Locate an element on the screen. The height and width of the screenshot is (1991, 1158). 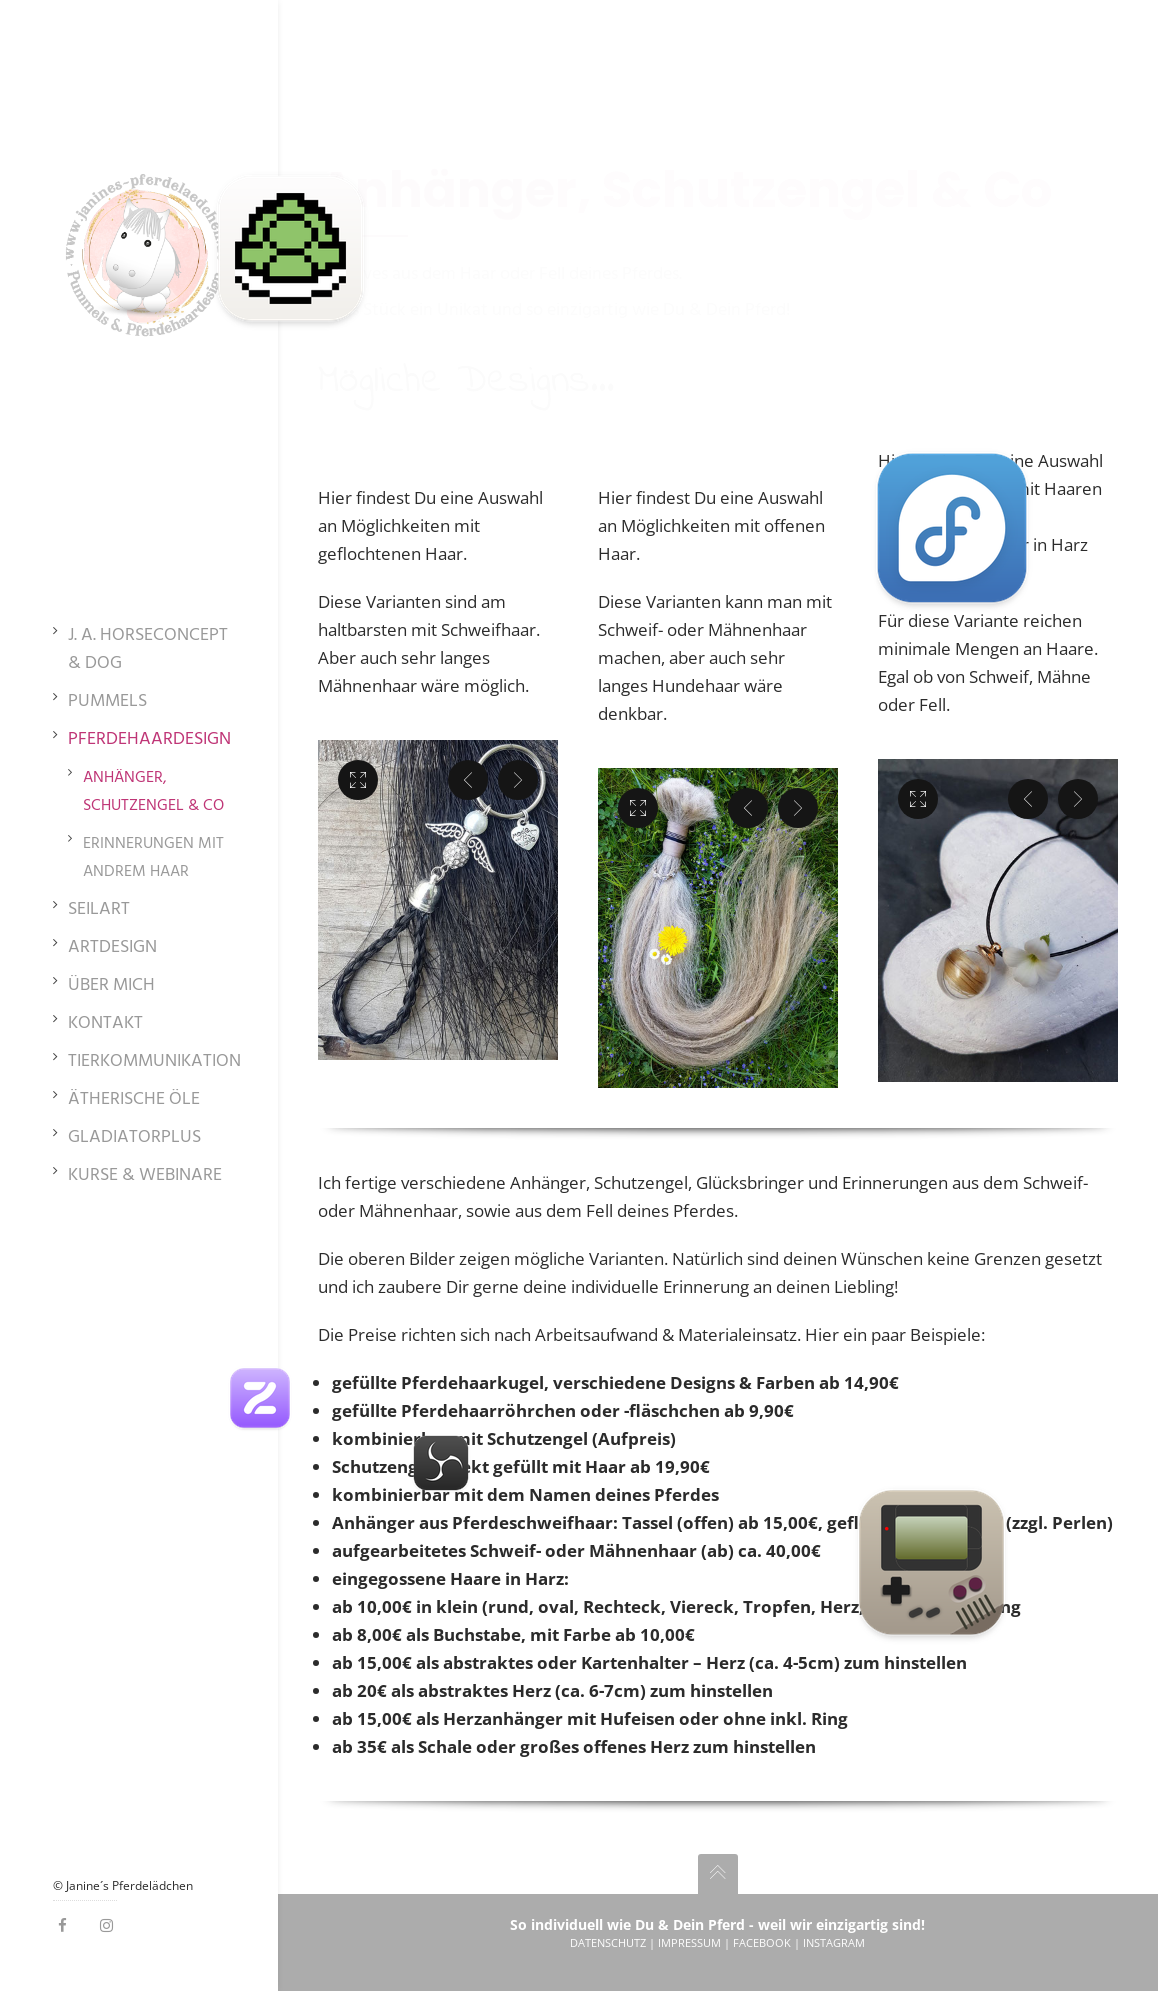
open zen browser (twilight theme) is located at coordinates (260, 1398).